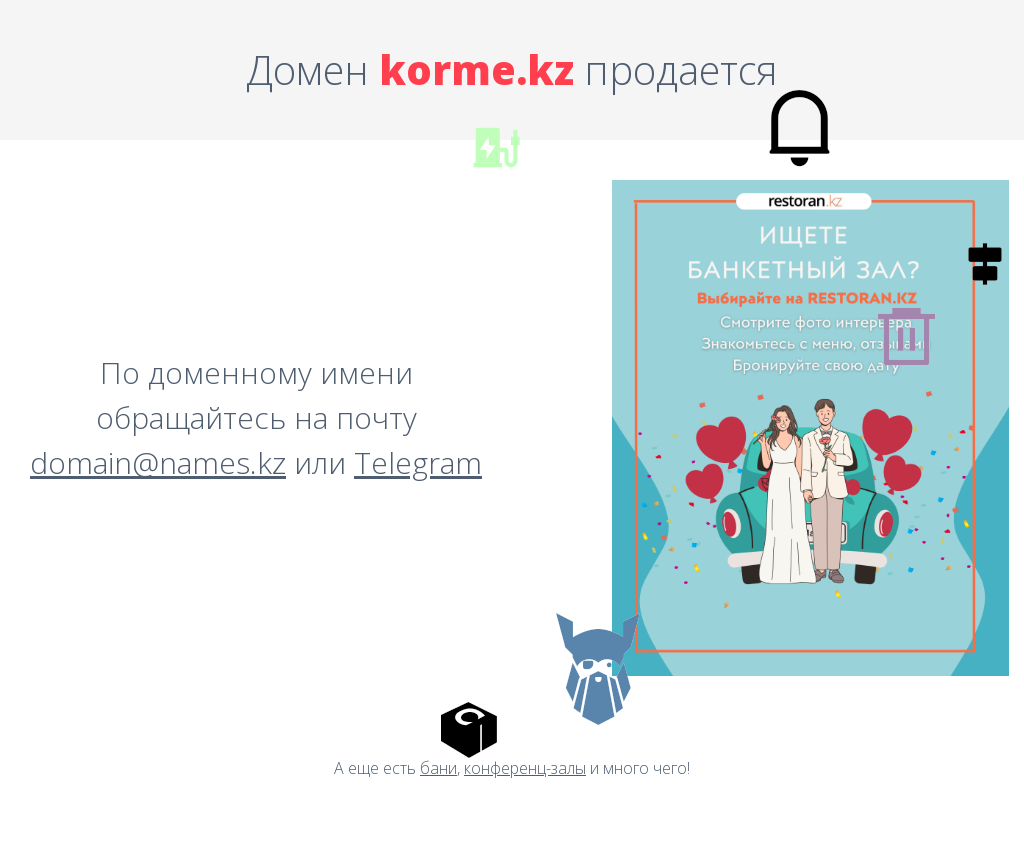  Describe the element at coordinates (469, 730) in the screenshot. I see `conan c/c++ package manager logo` at that location.